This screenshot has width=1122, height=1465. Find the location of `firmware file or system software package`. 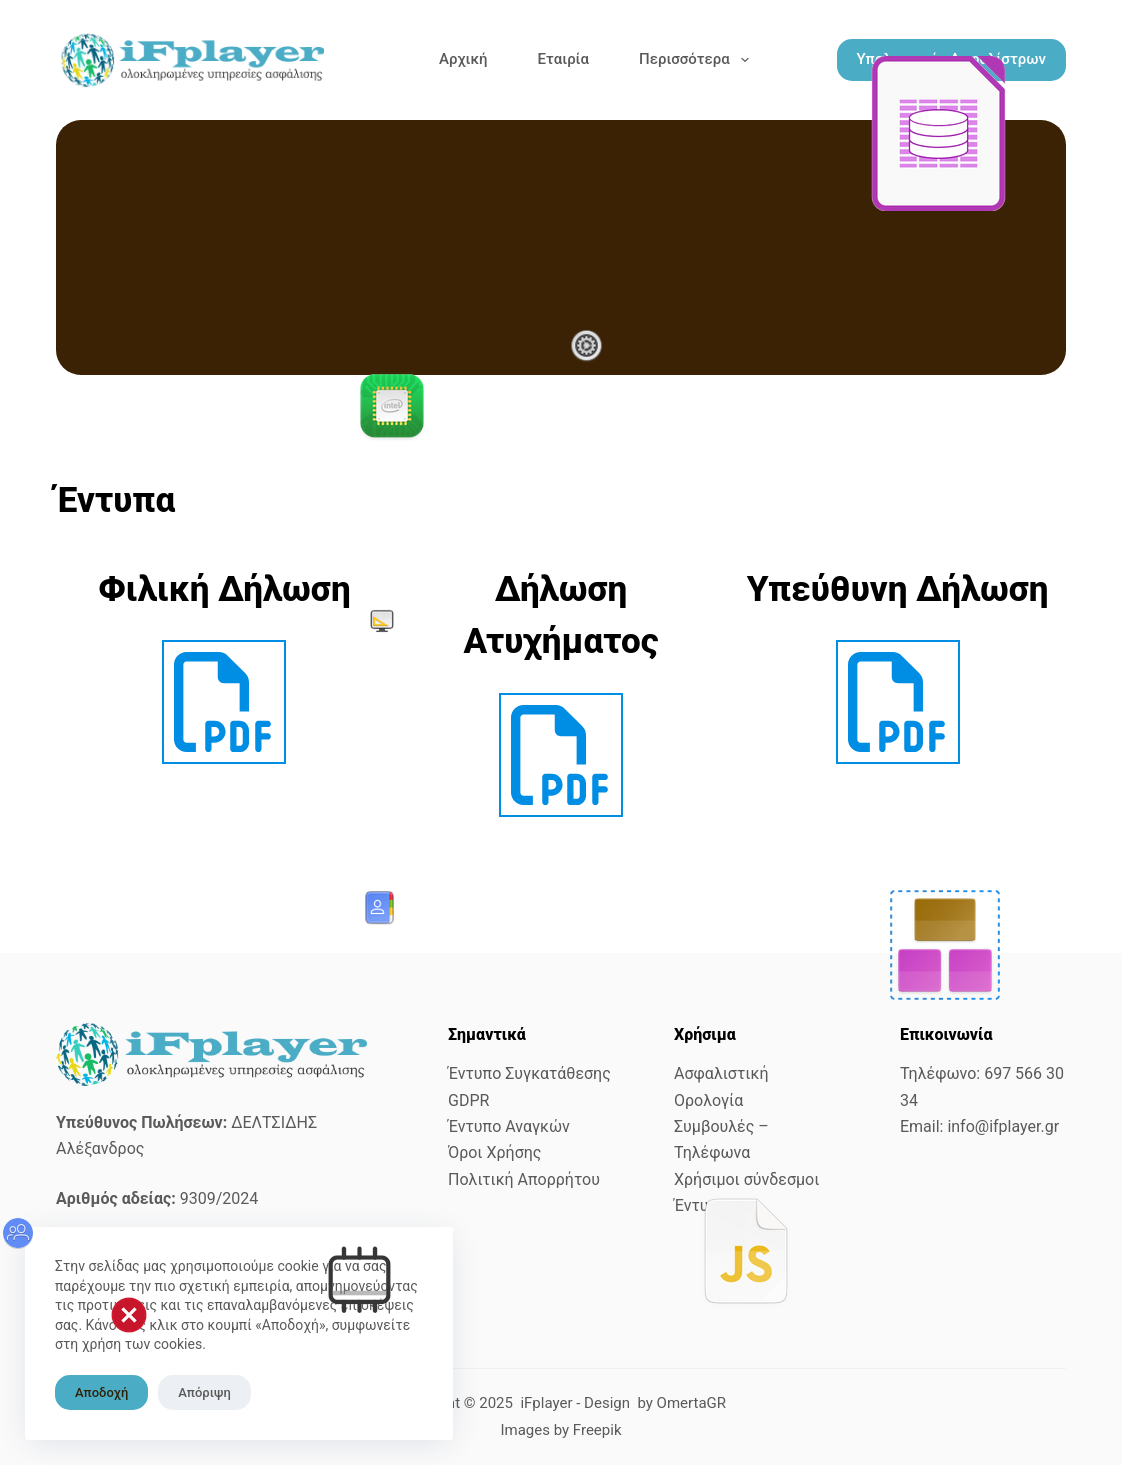

firmware file or system software package is located at coordinates (392, 407).